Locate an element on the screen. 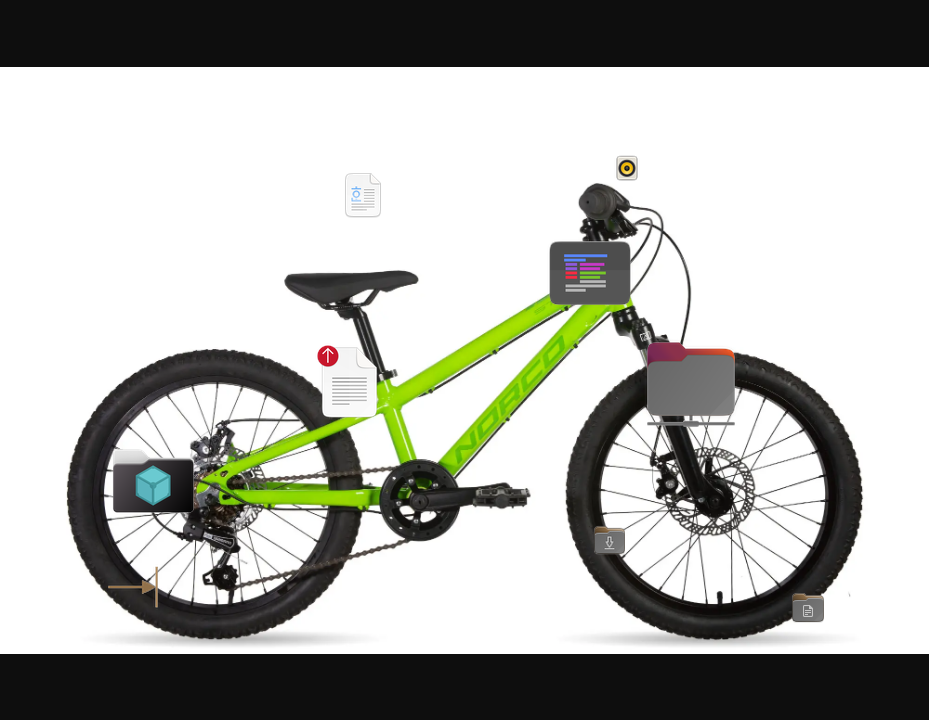 This screenshot has width=929, height=720. open the software development environment is located at coordinates (590, 273).